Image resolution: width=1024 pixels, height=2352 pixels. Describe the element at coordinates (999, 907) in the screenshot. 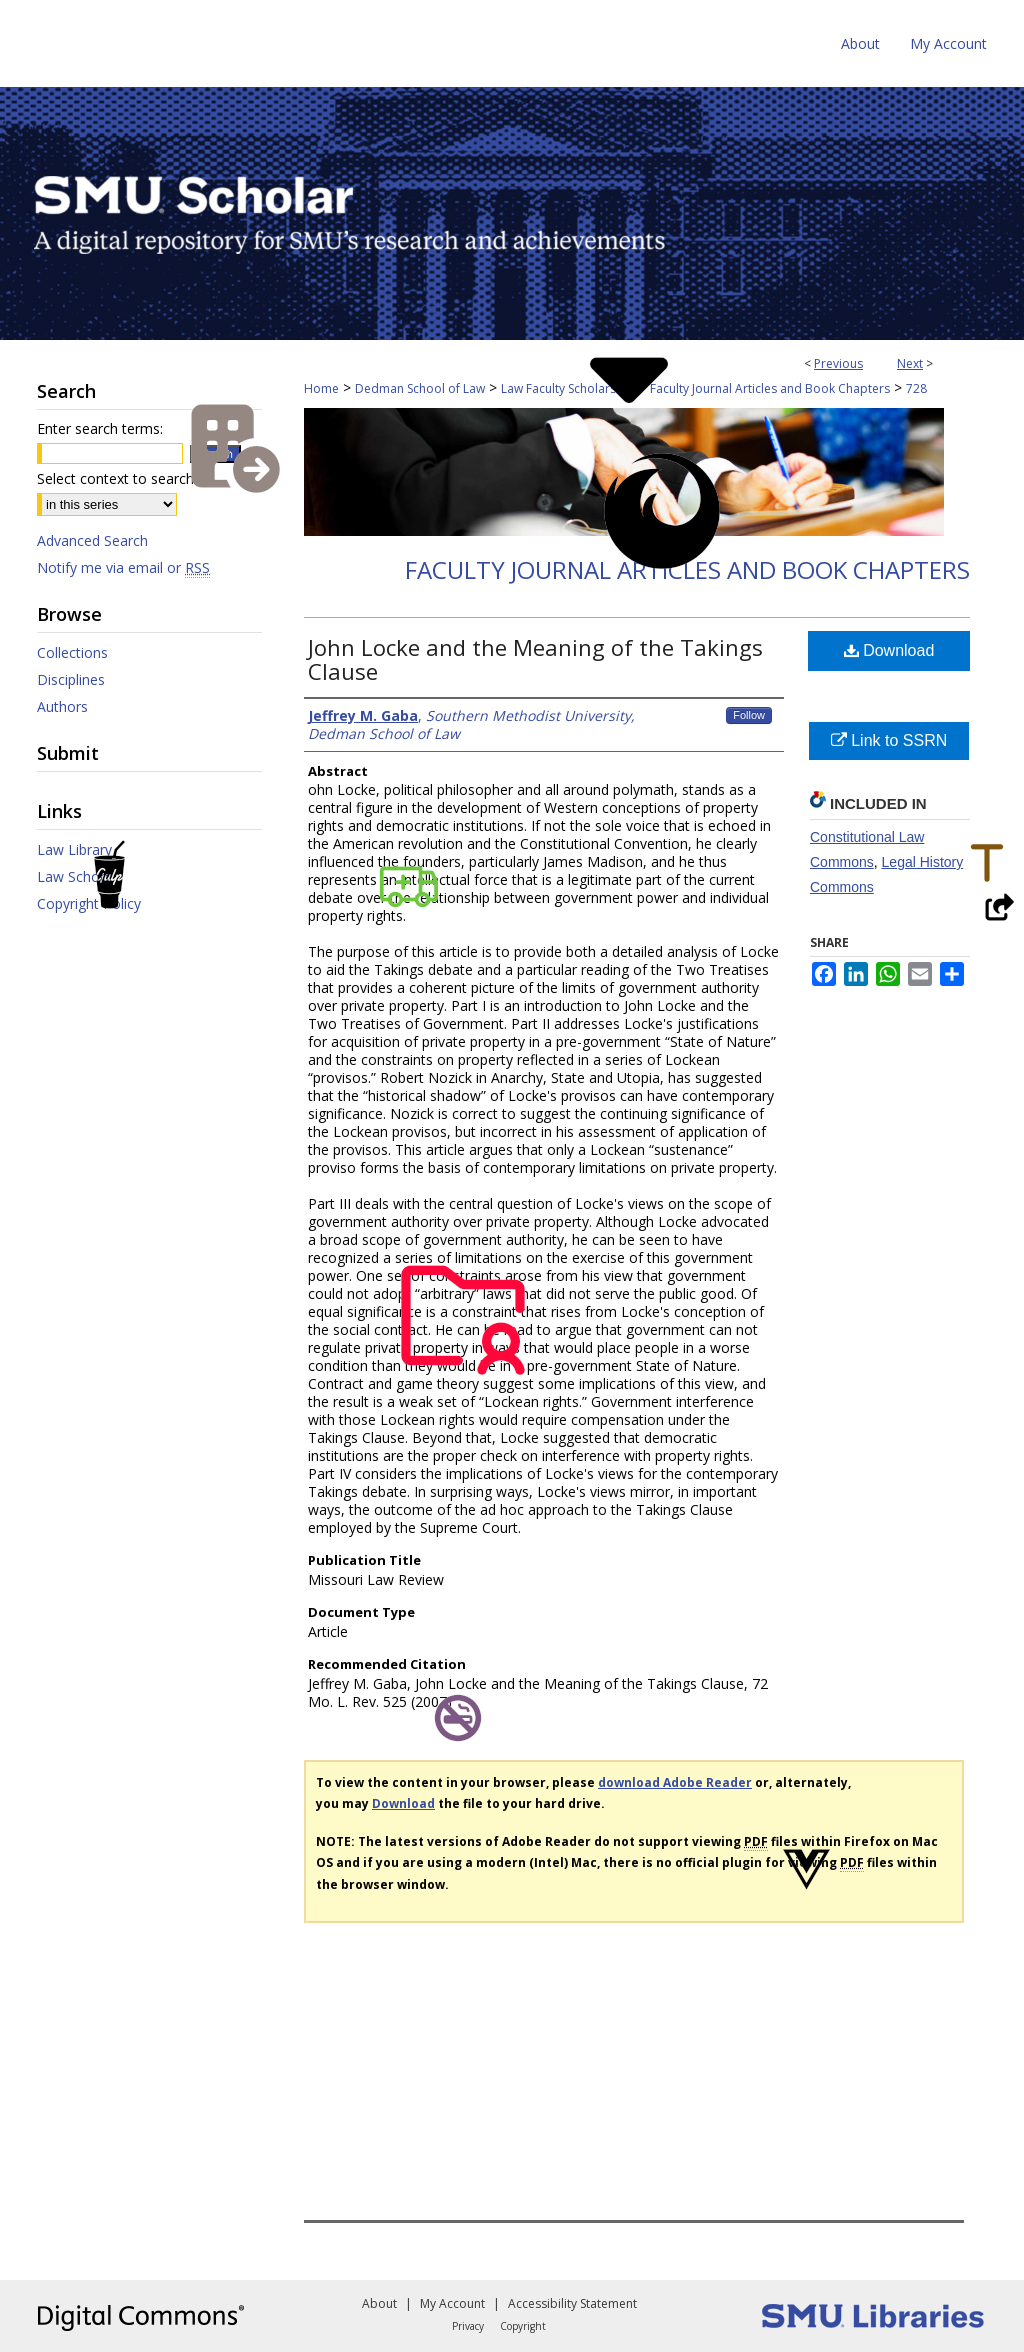

I see `share content to another app or platform` at that location.